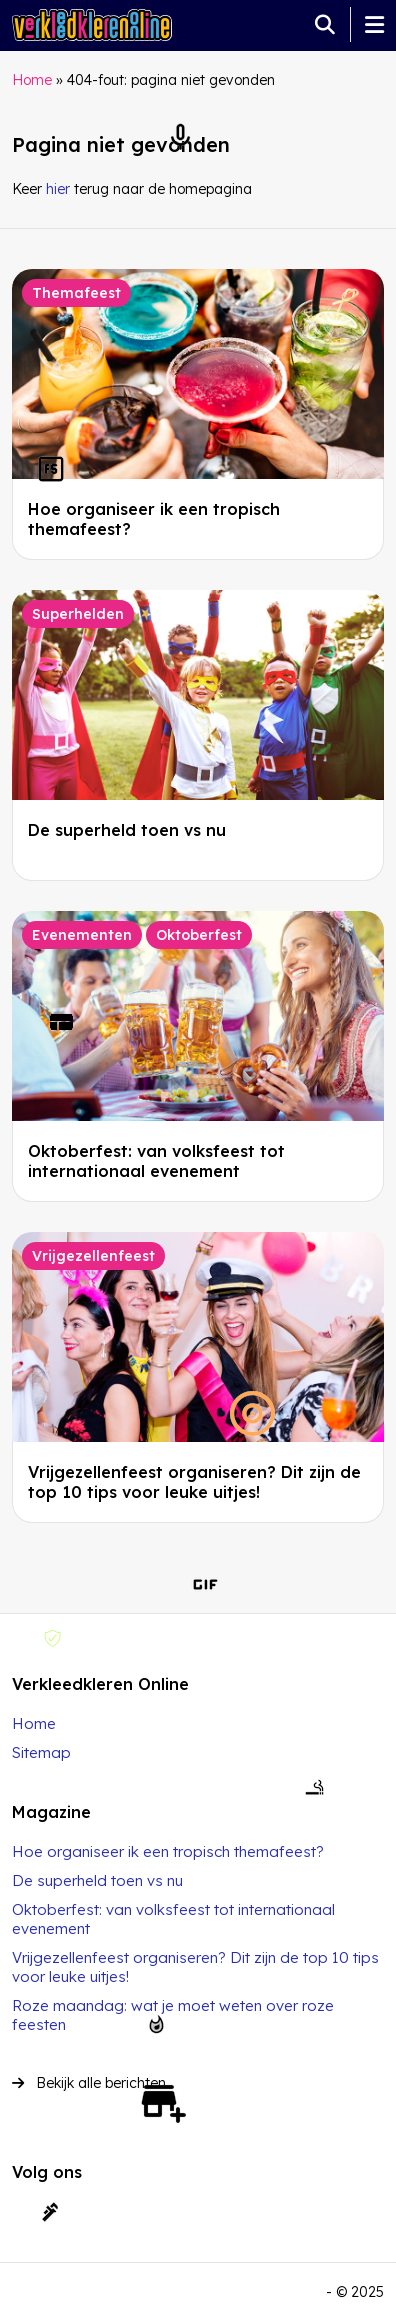 This screenshot has width=396, height=2321. What do you see at coordinates (50, 2212) in the screenshot?
I see `access plumbing services or repairs` at bounding box center [50, 2212].